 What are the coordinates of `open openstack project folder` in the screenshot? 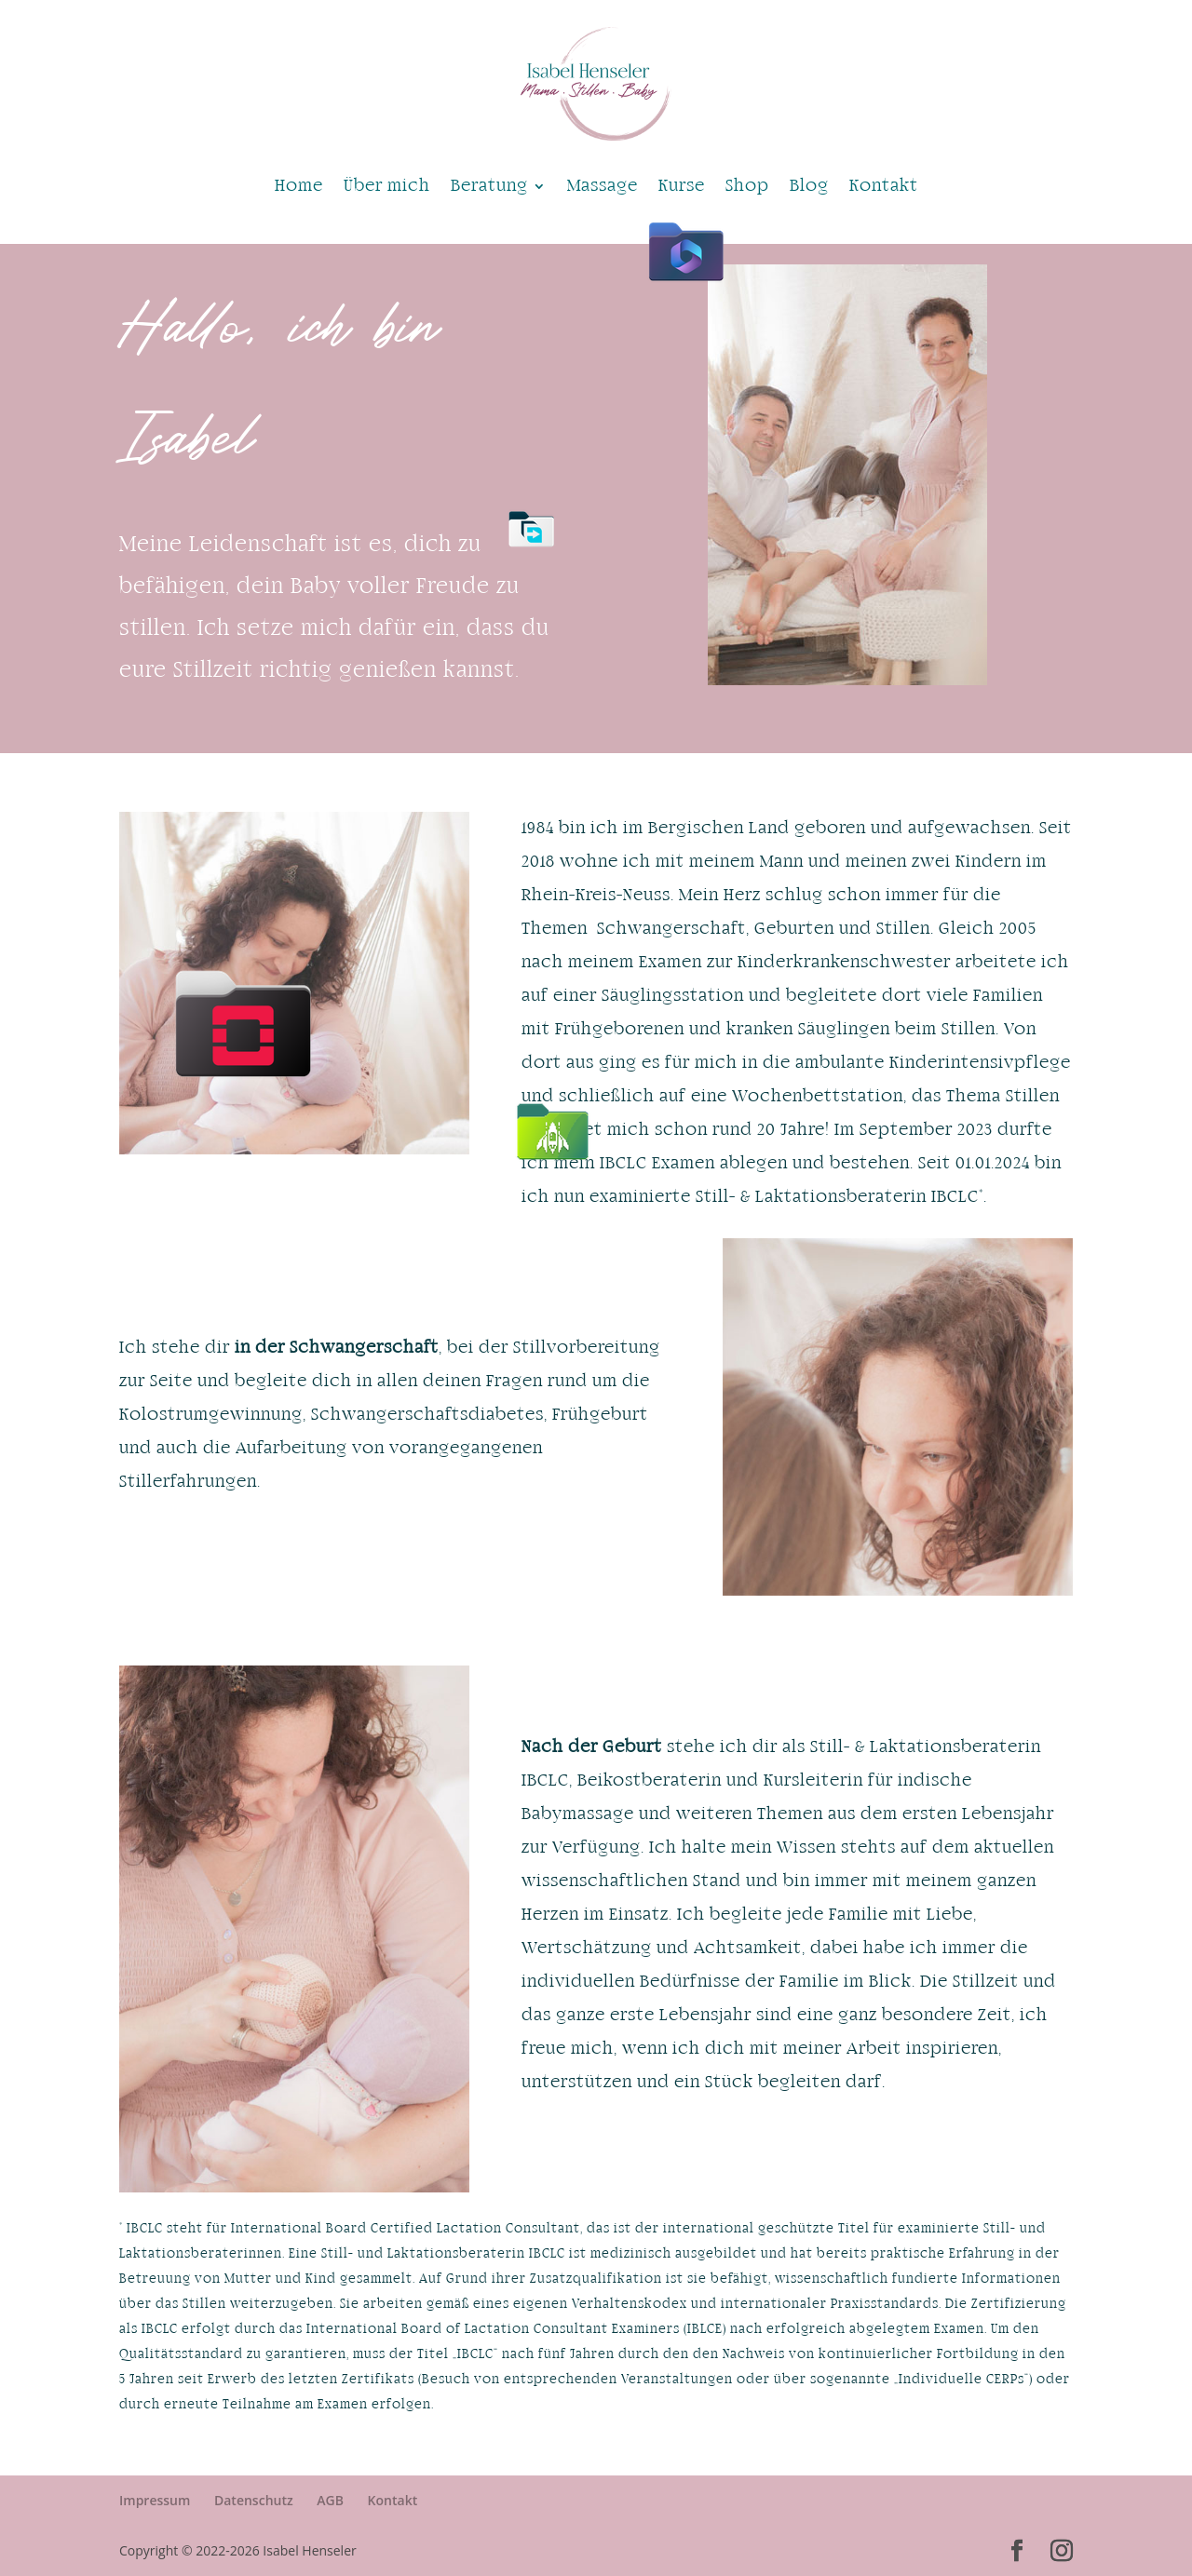 It's located at (242, 1027).